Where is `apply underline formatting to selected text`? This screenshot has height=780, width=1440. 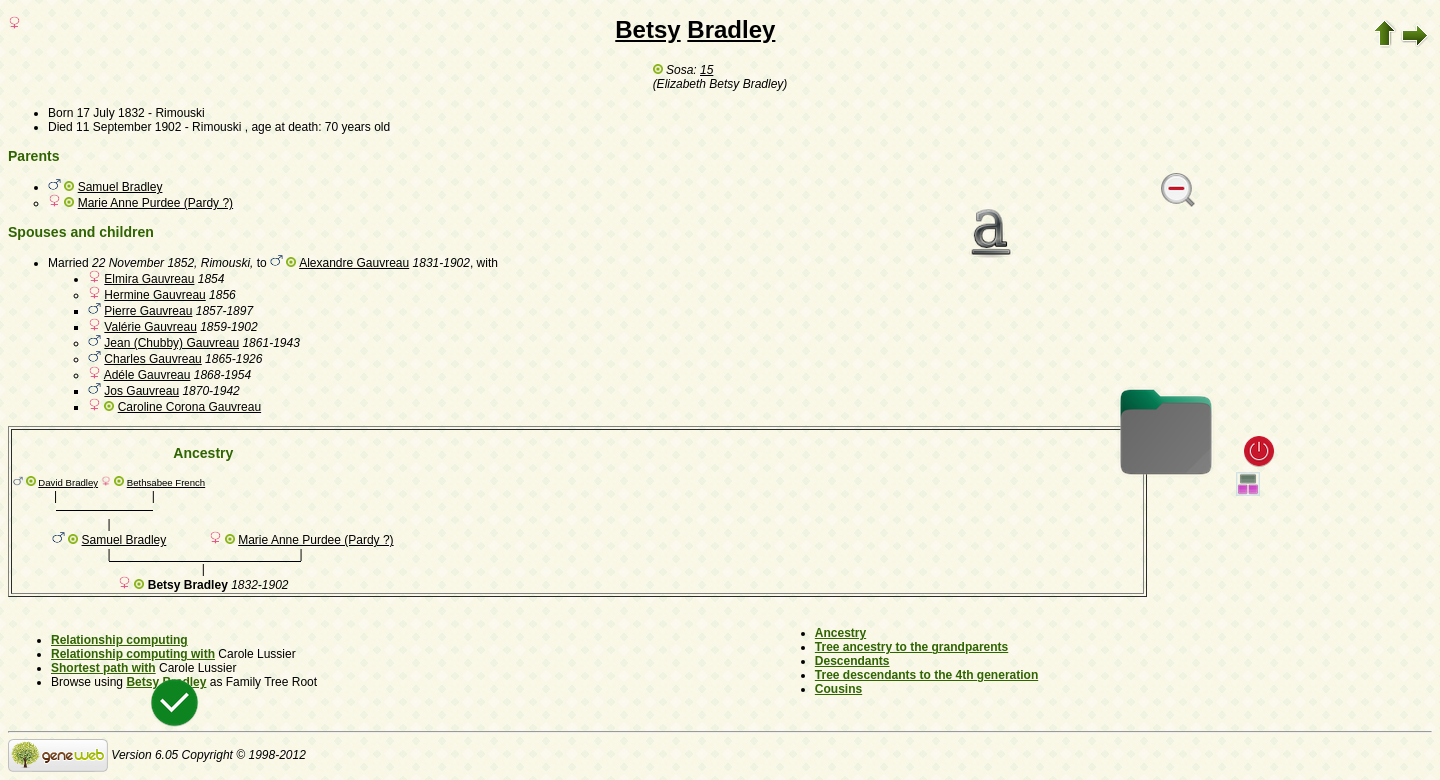
apply underline formatting to selected text is located at coordinates (990, 232).